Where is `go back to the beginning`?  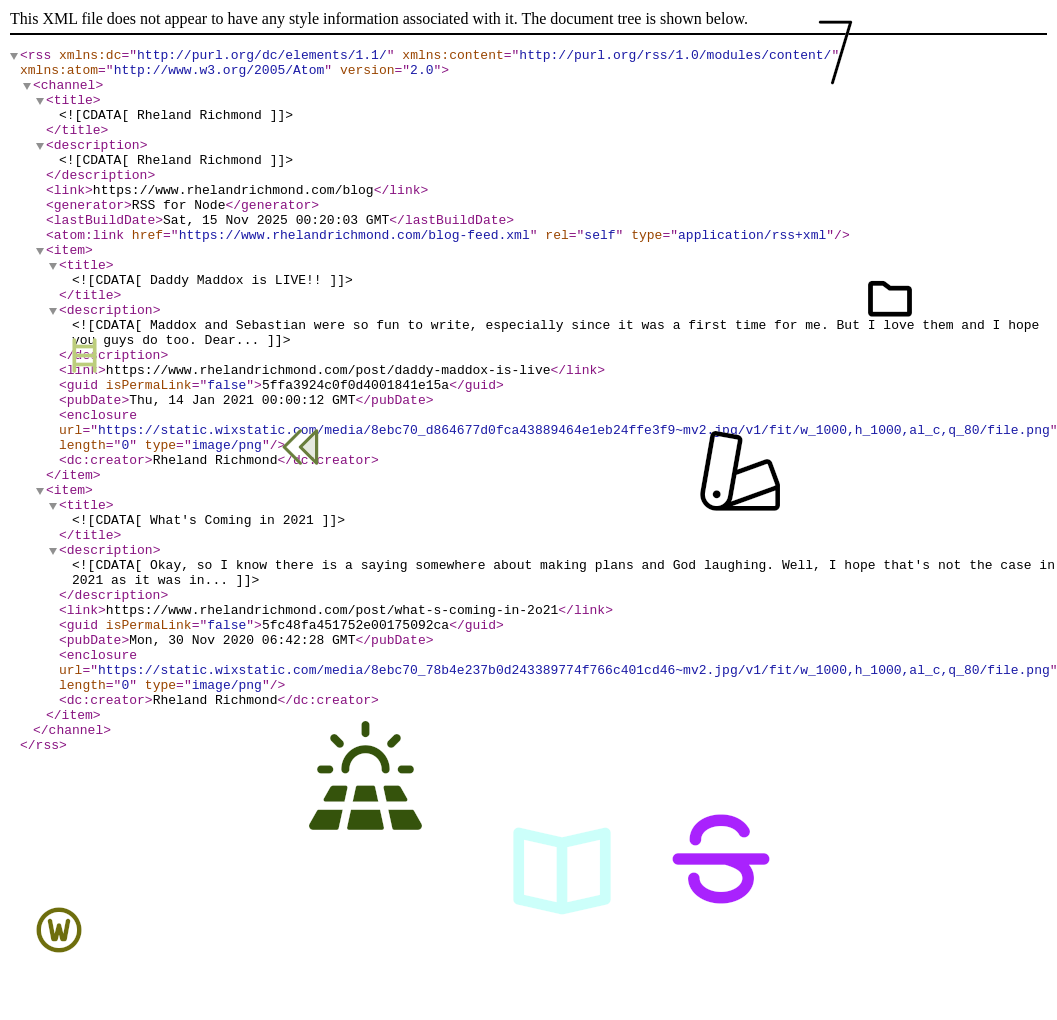 go back to the beginning is located at coordinates (302, 447).